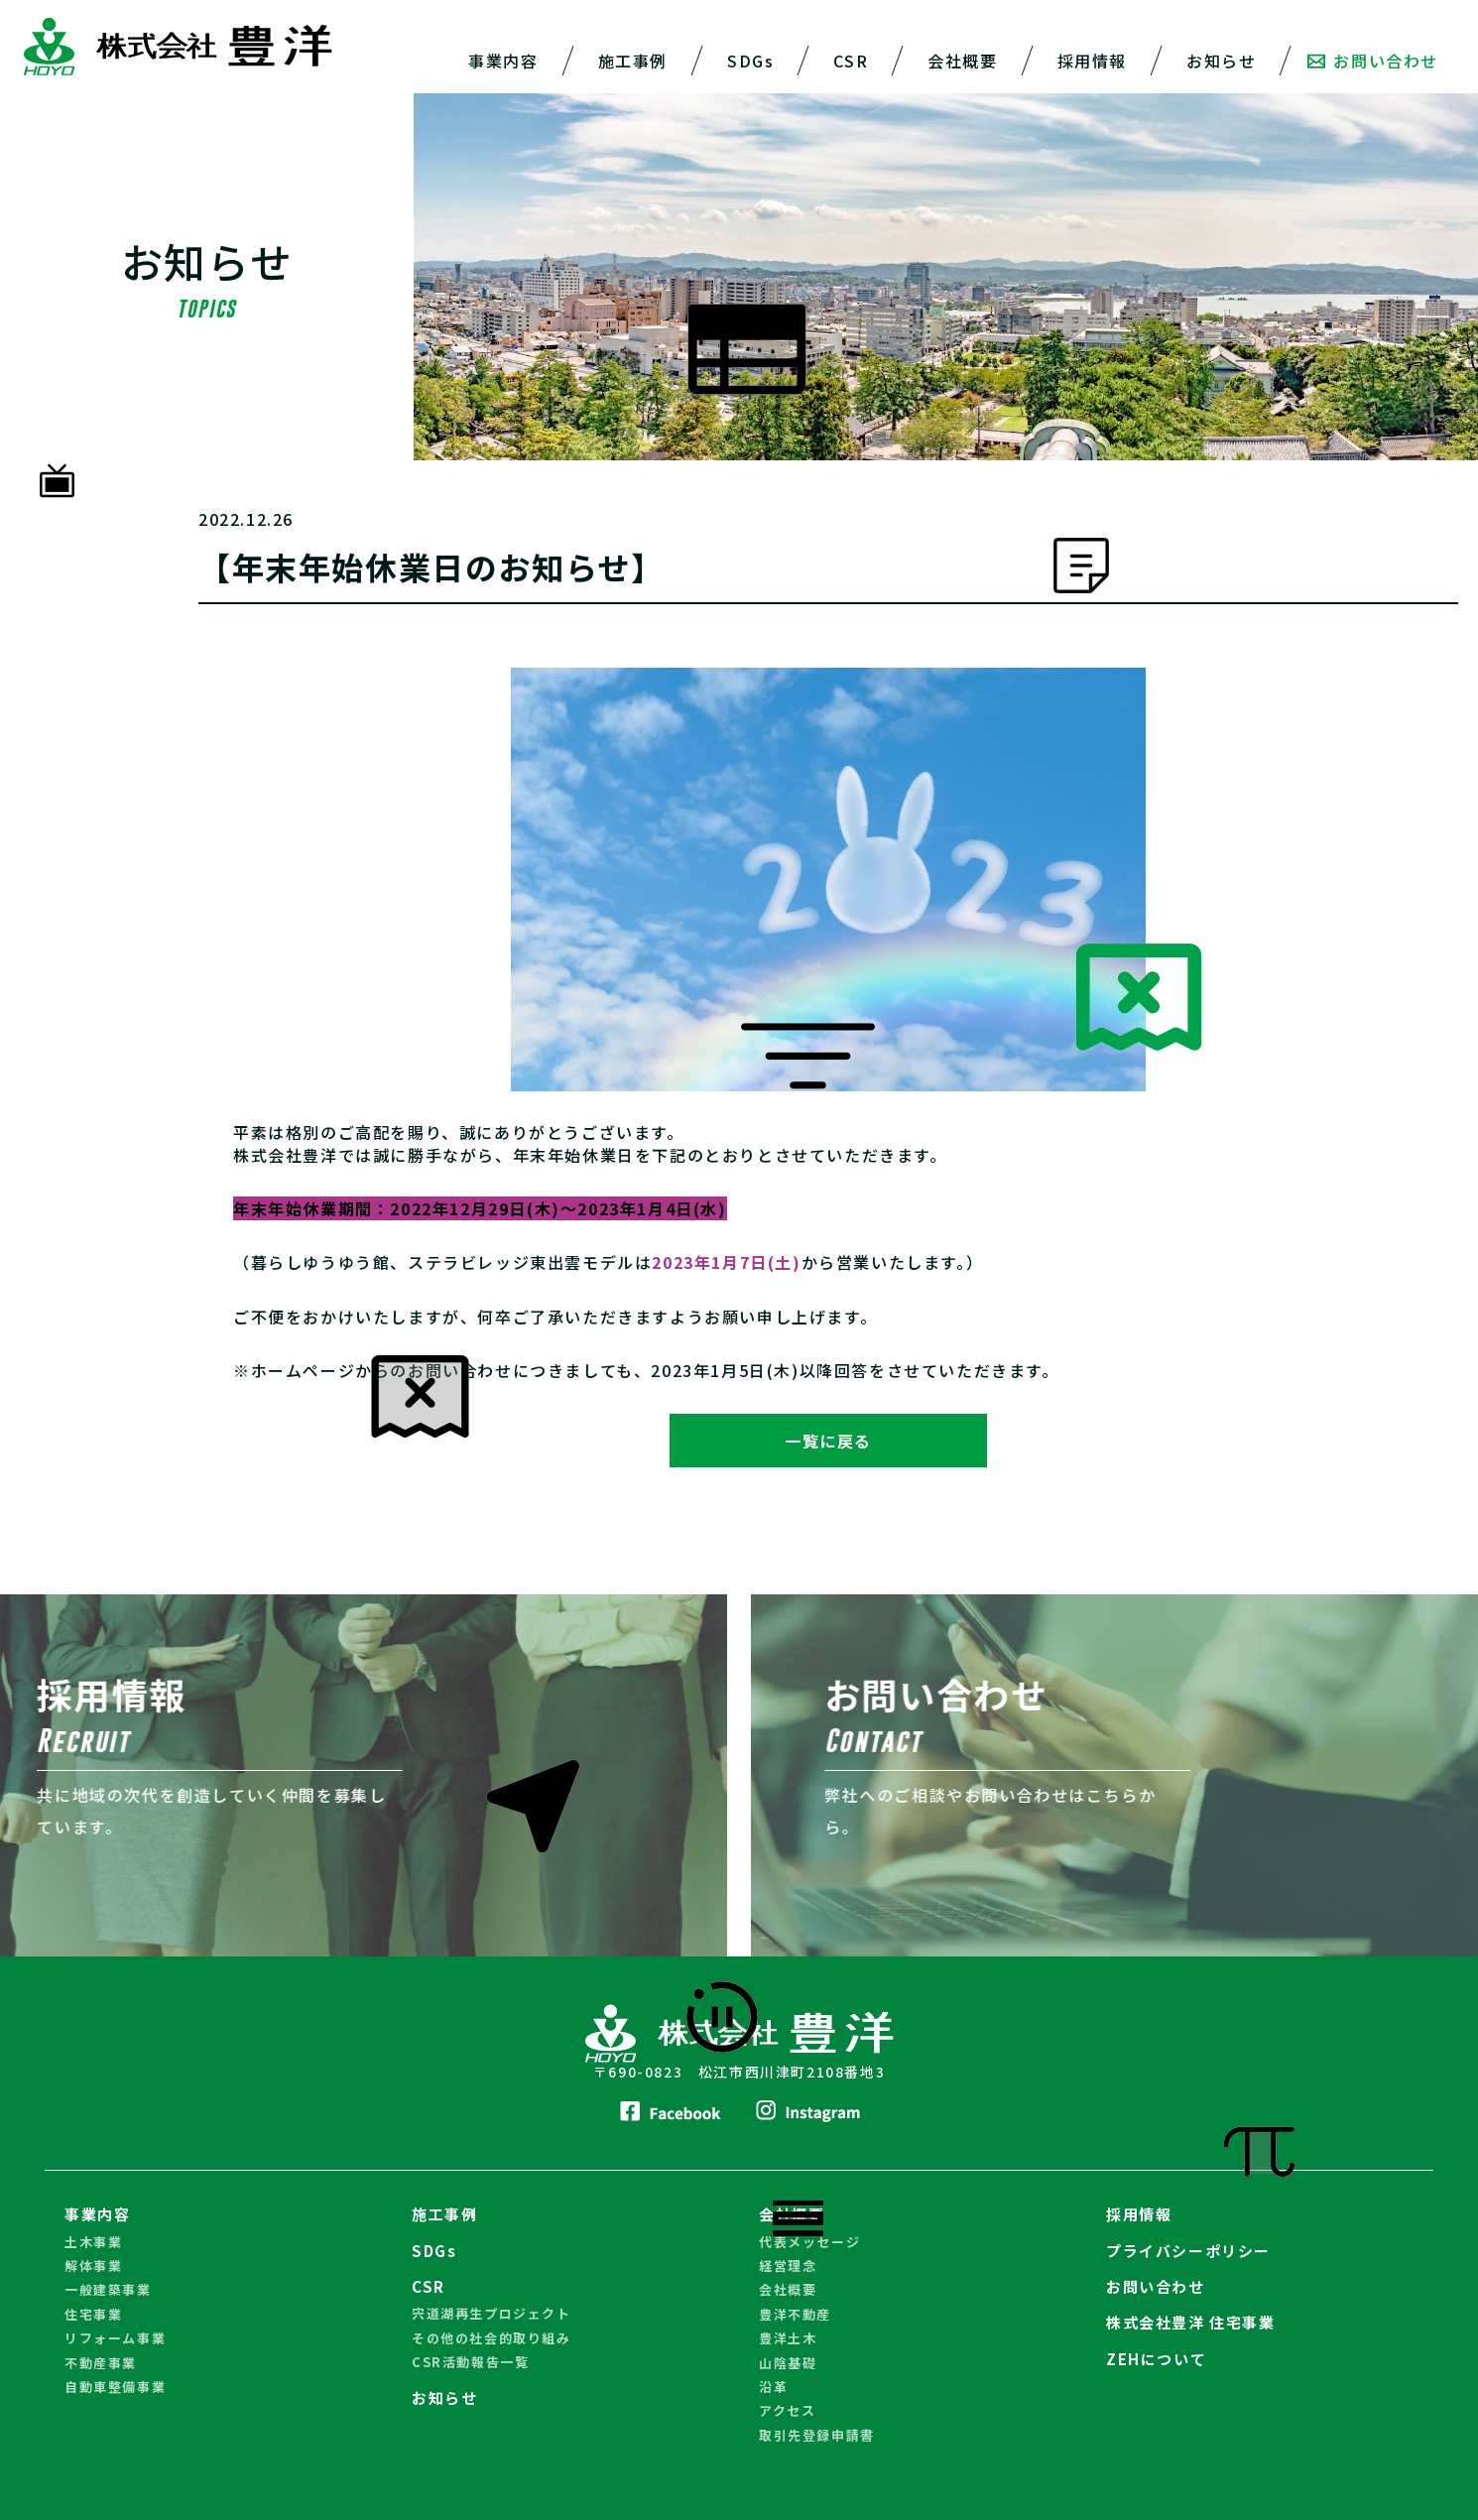 The image size is (1478, 2520). What do you see at coordinates (747, 349) in the screenshot?
I see `view data in table format` at bounding box center [747, 349].